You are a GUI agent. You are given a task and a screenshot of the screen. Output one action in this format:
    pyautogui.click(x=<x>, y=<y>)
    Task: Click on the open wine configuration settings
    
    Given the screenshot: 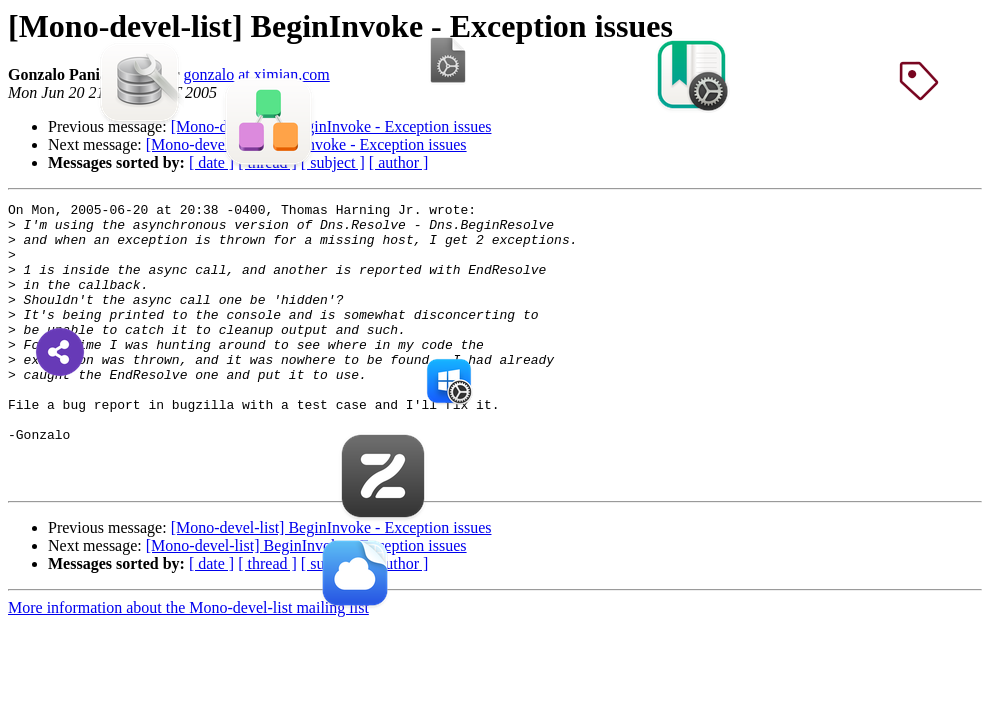 What is the action you would take?
    pyautogui.click(x=449, y=381)
    